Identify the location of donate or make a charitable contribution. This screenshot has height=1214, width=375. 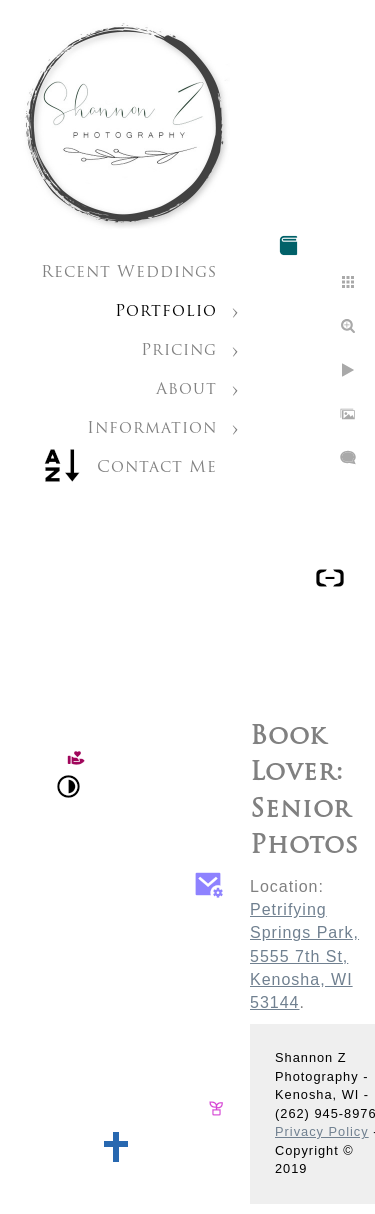
(76, 758).